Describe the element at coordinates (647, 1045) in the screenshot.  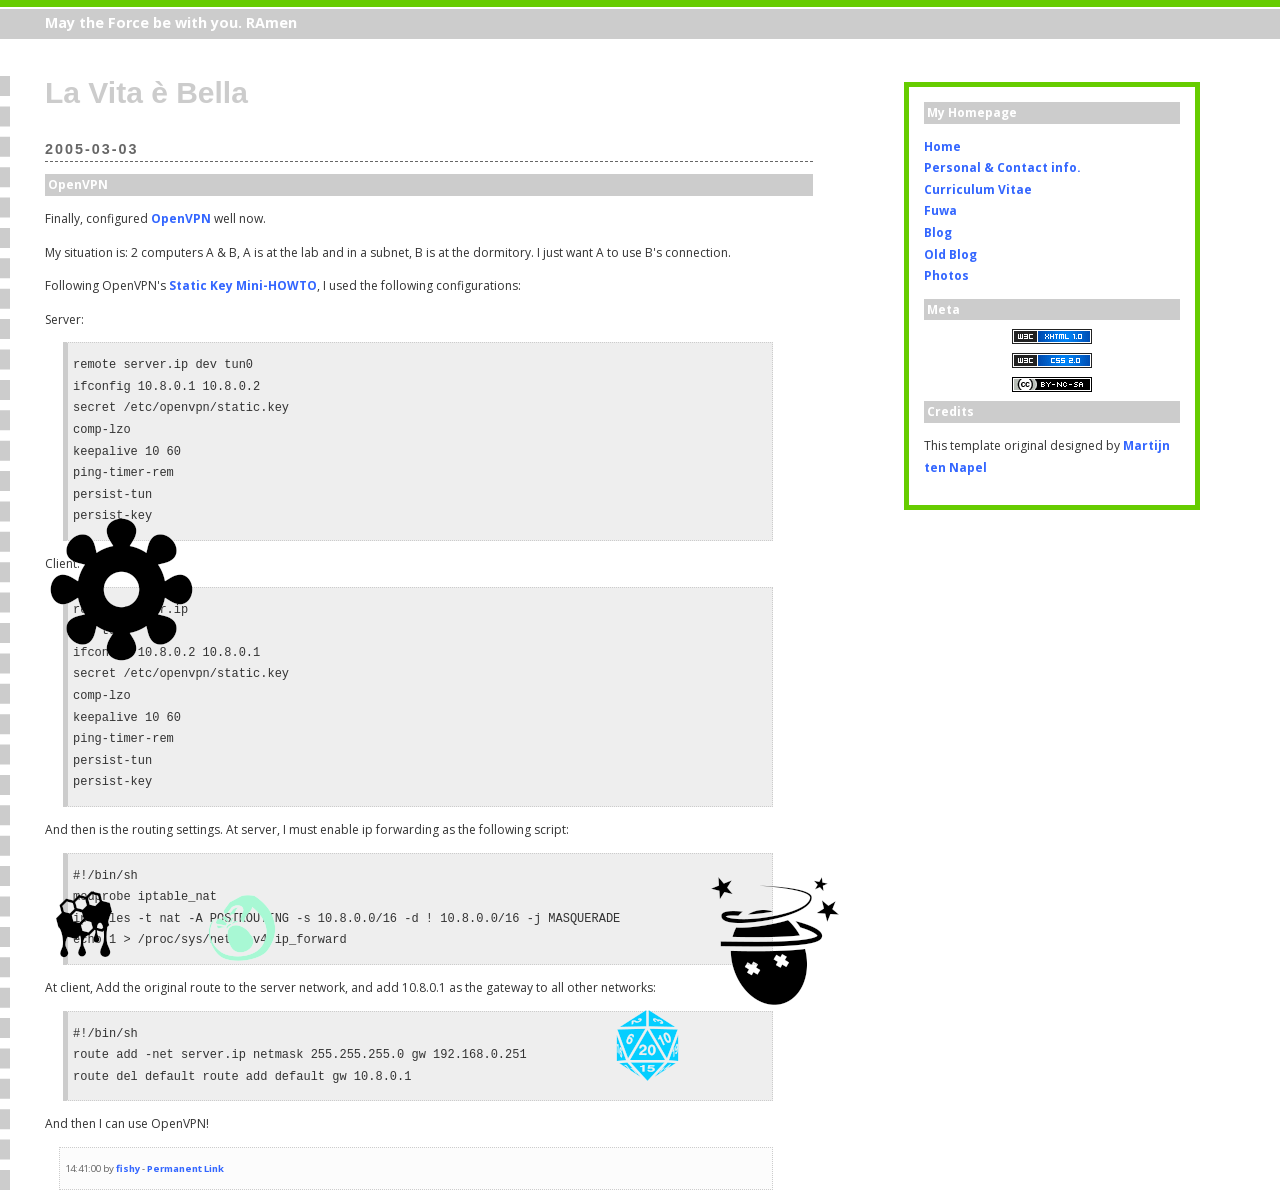
I see `roll a d20 die` at that location.